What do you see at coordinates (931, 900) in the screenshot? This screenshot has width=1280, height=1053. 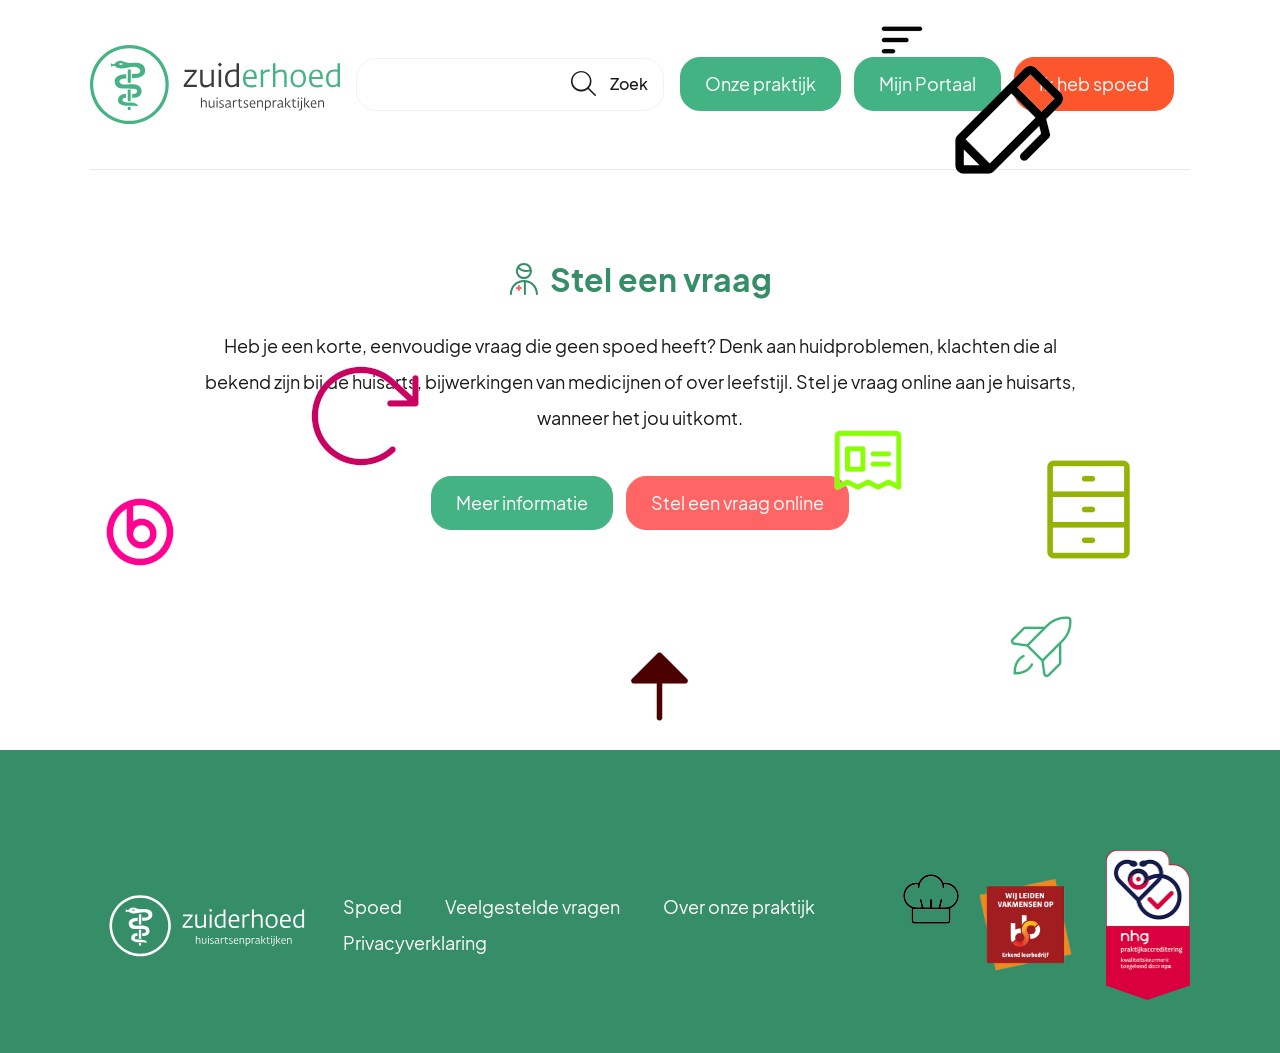 I see `browse cooking or recipe content` at bounding box center [931, 900].